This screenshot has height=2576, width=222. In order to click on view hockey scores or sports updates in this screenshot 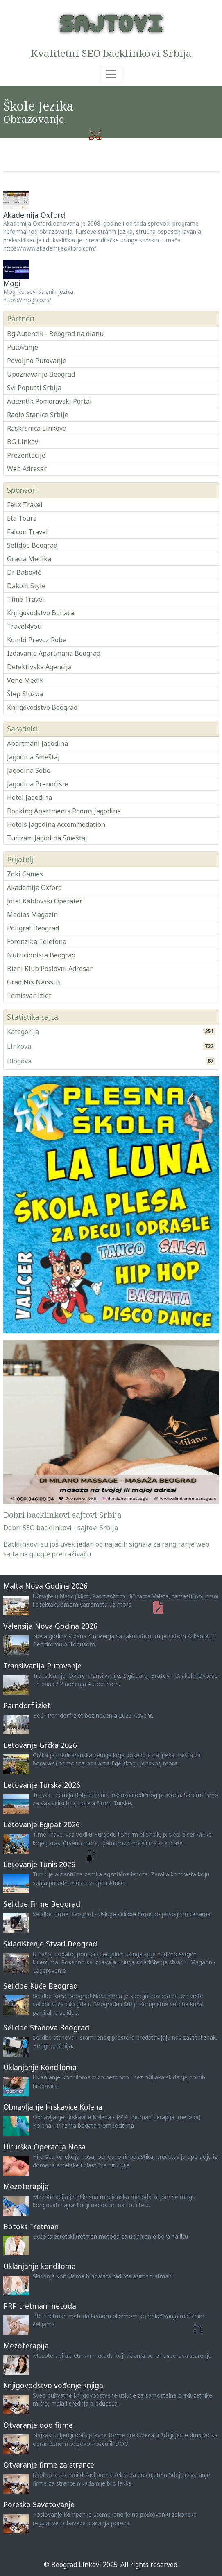, I will do `click(95, 135)`.